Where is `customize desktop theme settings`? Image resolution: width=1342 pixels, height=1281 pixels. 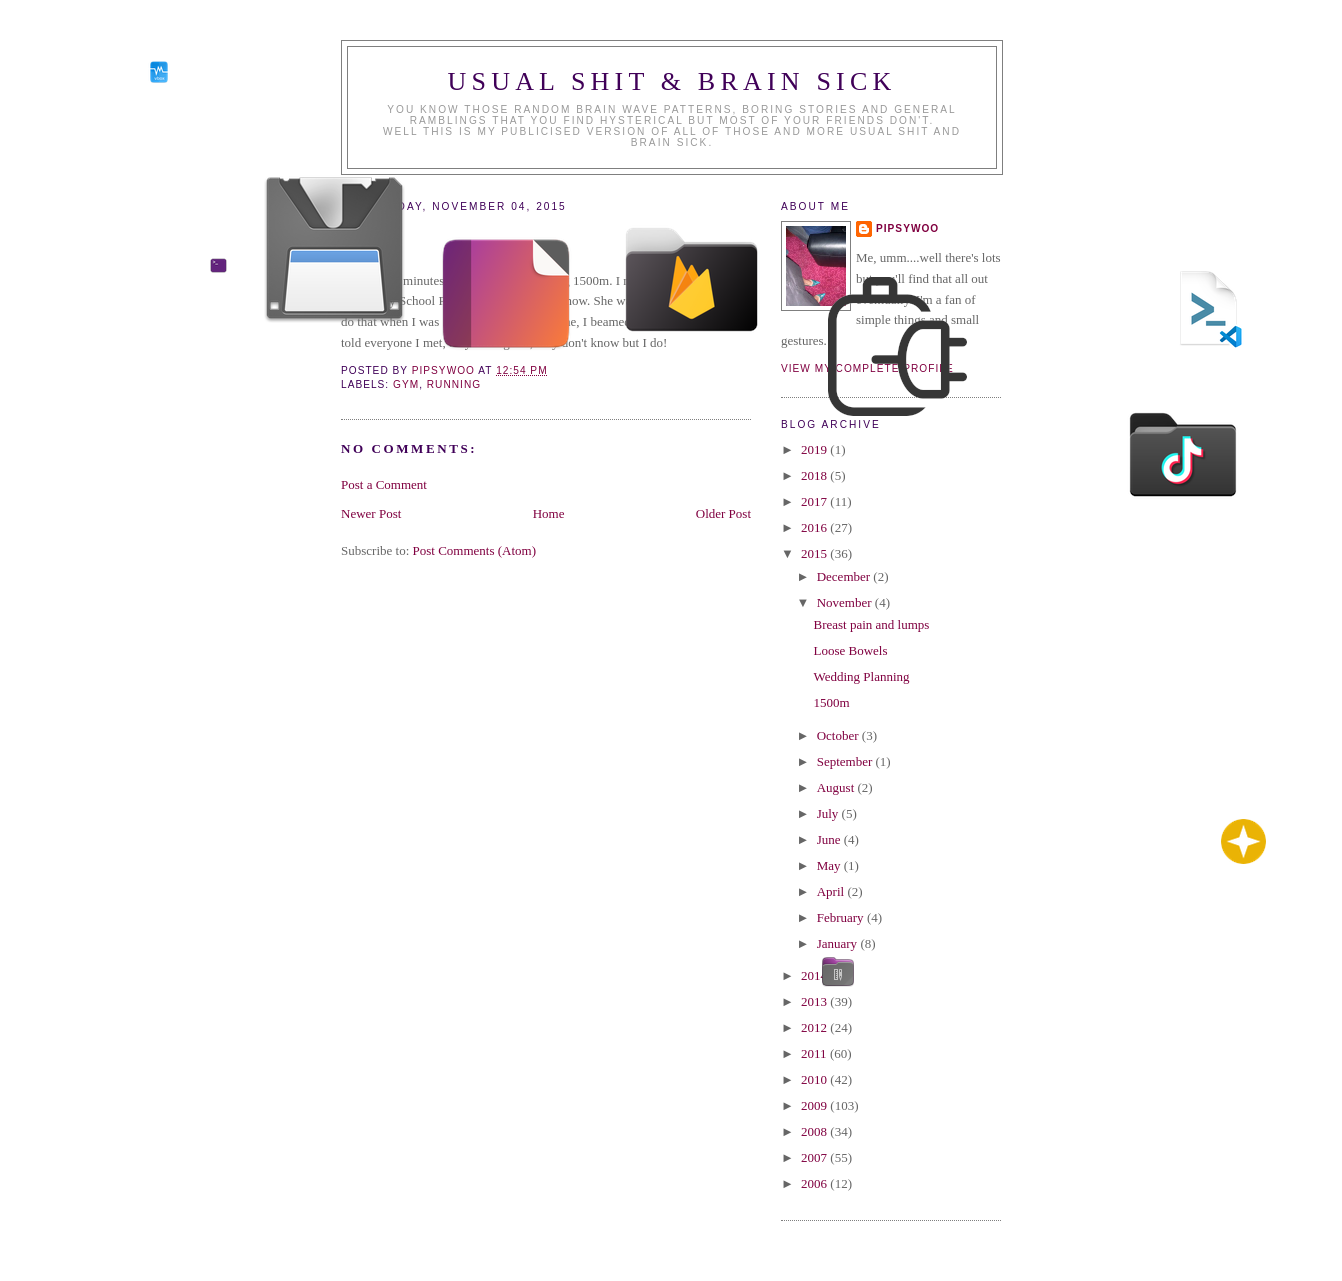 customize desktop theme settings is located at coordinates (506, 289).